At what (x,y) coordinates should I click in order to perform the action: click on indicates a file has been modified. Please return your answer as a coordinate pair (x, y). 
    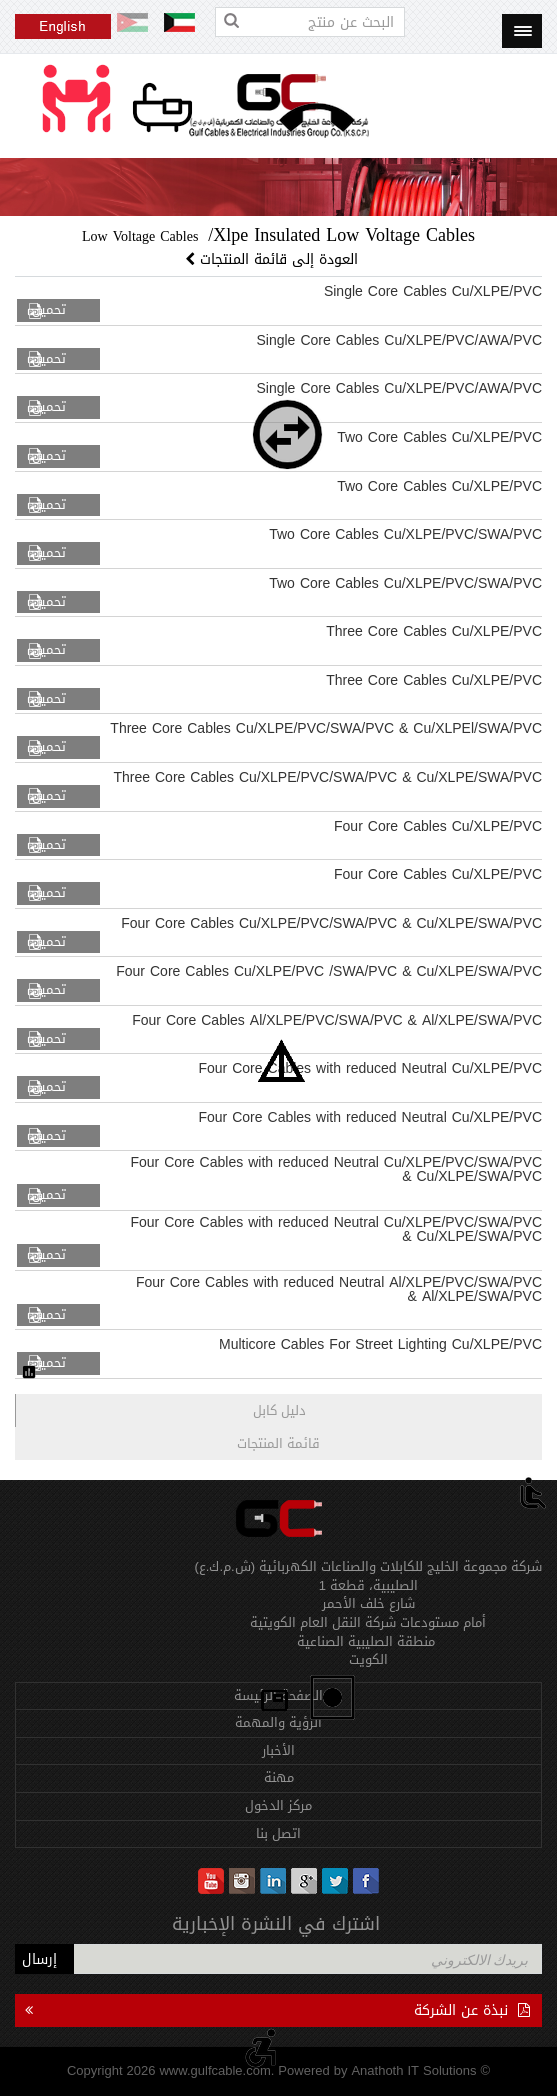
    Looking at the image, I should click on (332, 1697).